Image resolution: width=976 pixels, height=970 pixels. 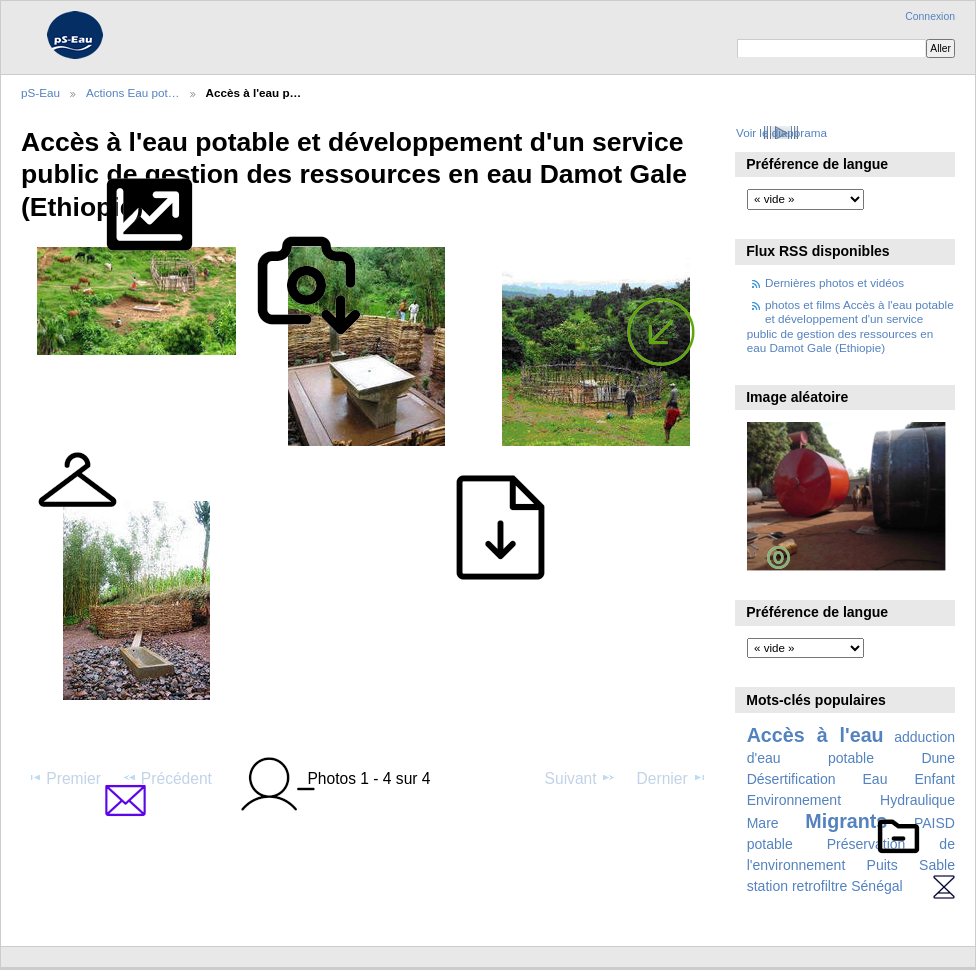 What do you see at coordinates (125, 800) in the screenshot?
I see `open your inbox` at bounding box center [125, 800].